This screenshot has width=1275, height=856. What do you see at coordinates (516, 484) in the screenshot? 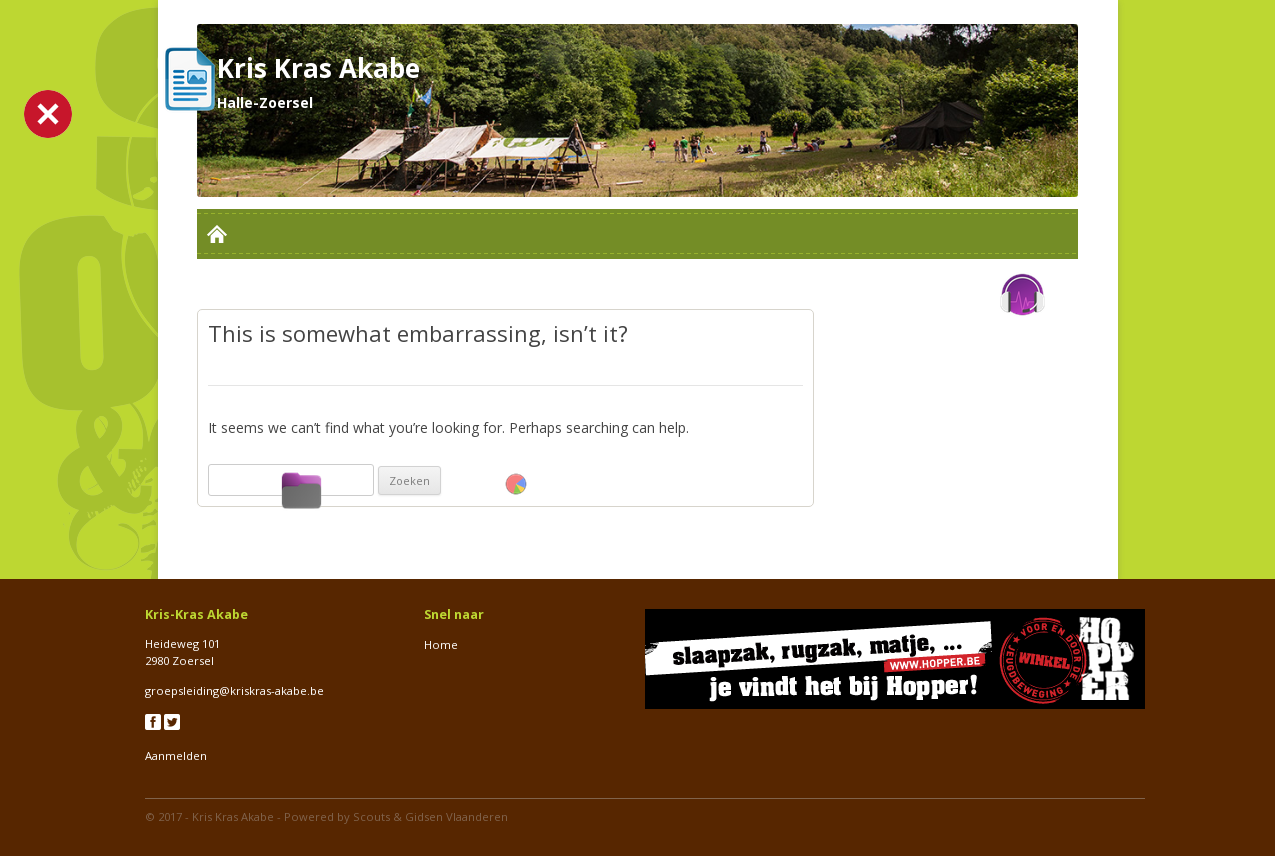
I see `open baobab disk usage analyzer` at bounding box center [516, 484].